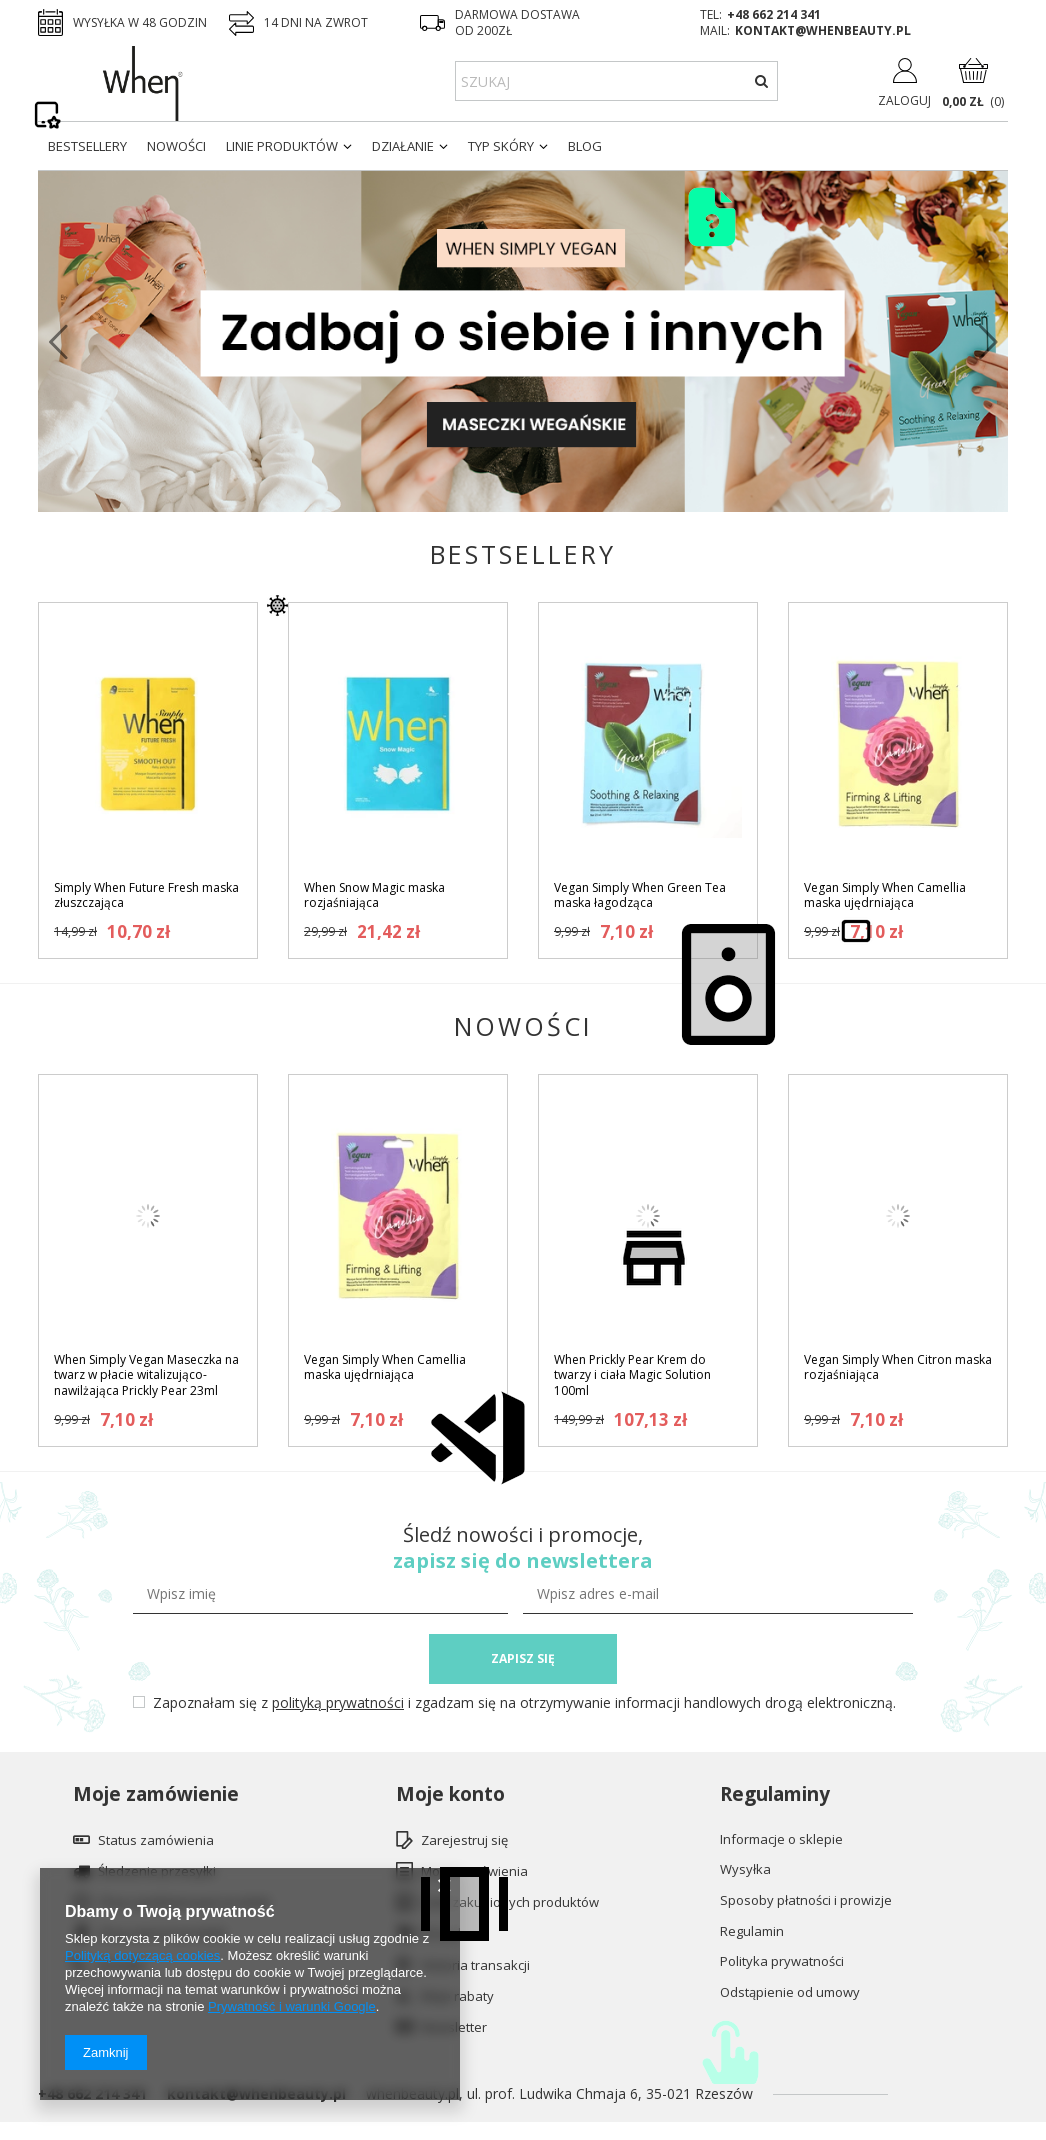  What do you see at coordinates (728, 984) in the screenshot?
I see `adjust speaker or audio output settings` at bounding box center [728, 984].